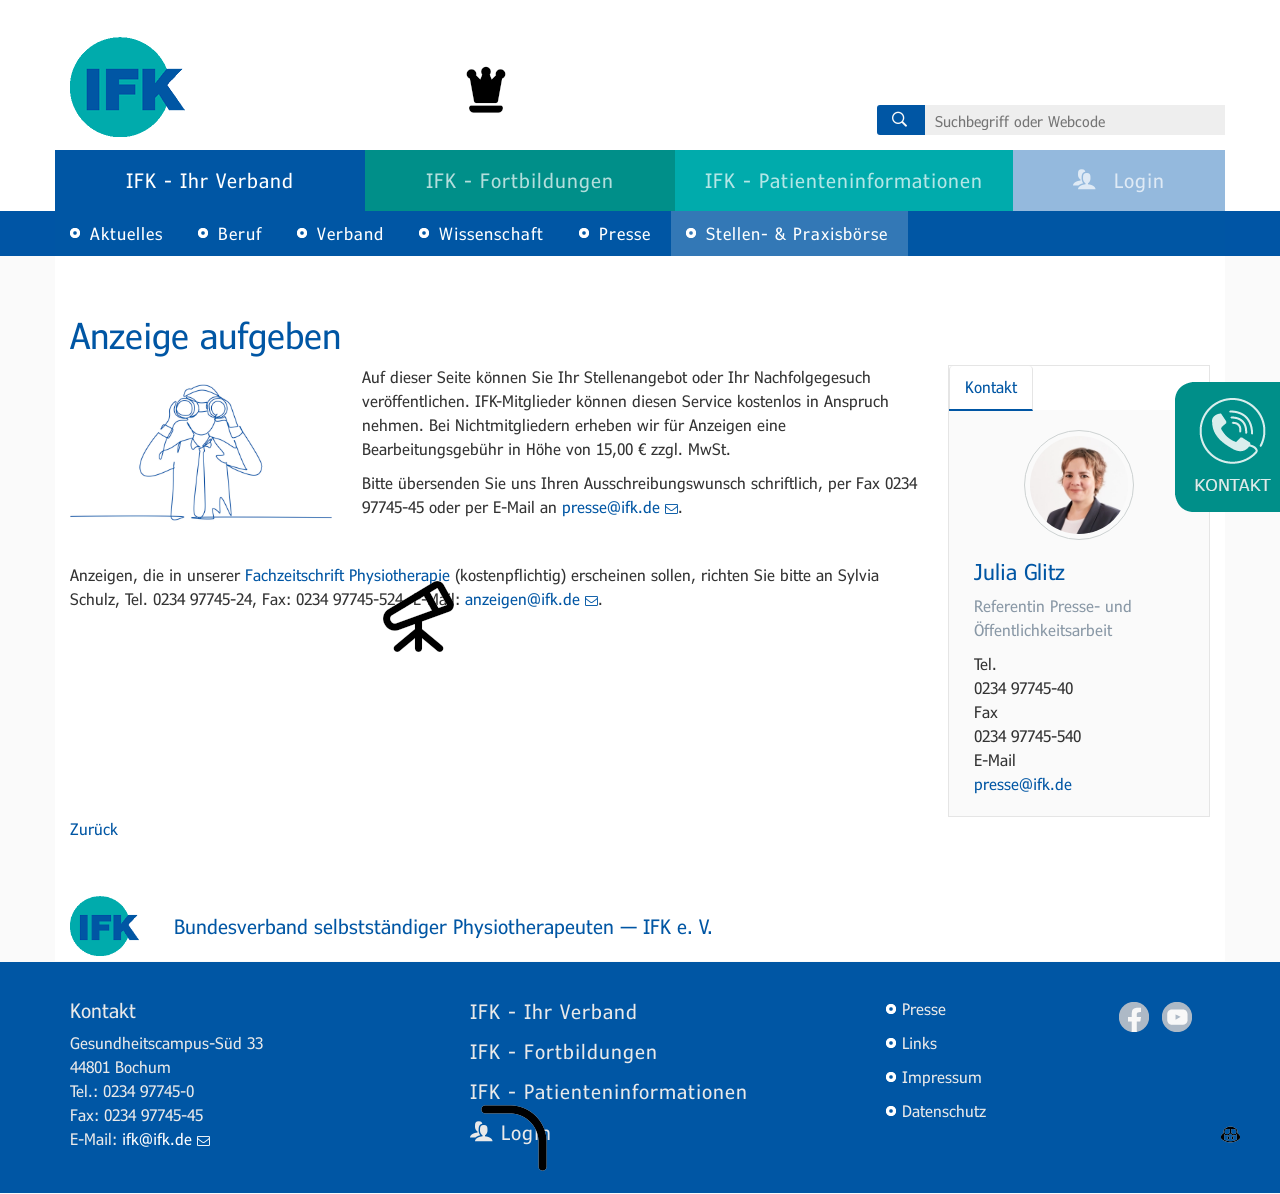  What do you see at coordinates (418, 616) in the screenshot?
I see `explore or discover new content` at bounding box center [418, 616].